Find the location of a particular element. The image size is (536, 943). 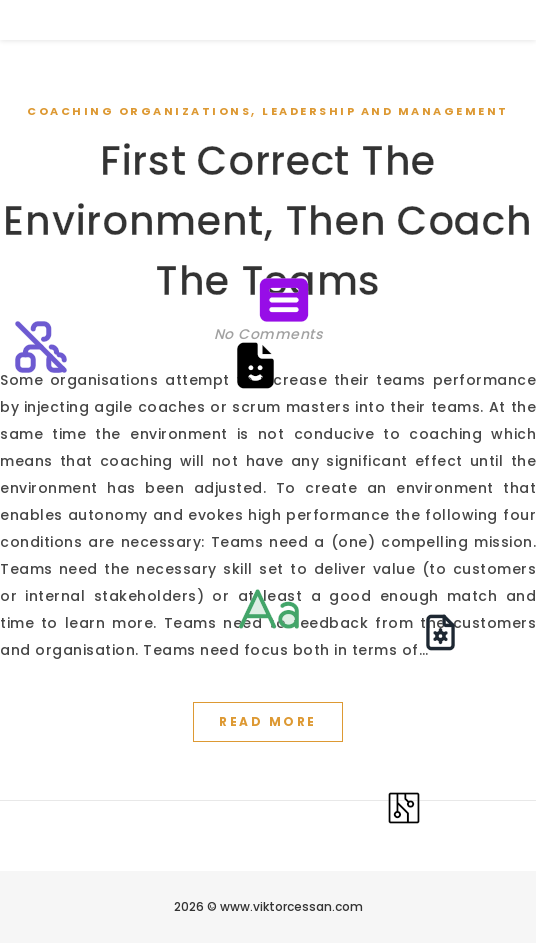

access hardware or circuit settings is located at coordinates (404, 808).